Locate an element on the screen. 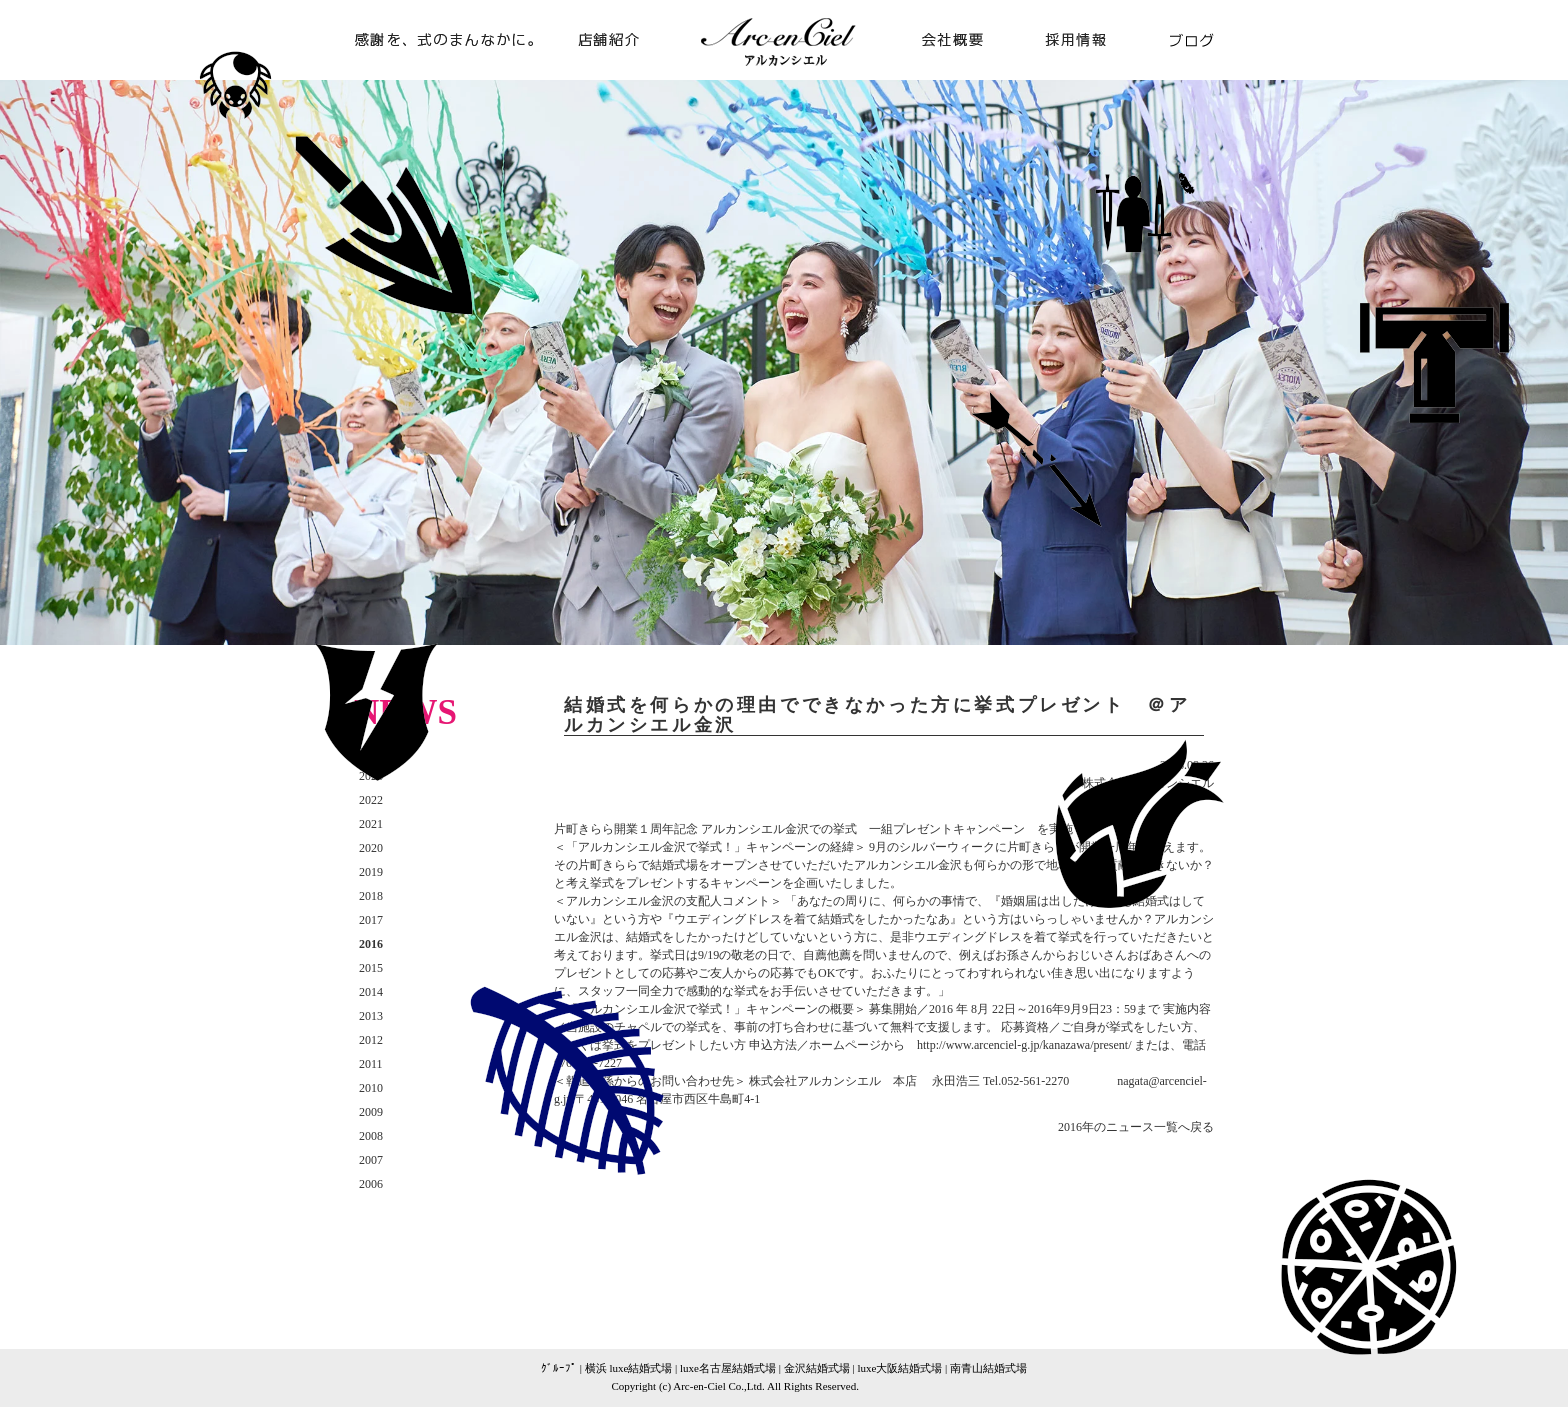 The image size is (1568, 1407). select the master-of-arms character class is located at coordinates (1132, 213).